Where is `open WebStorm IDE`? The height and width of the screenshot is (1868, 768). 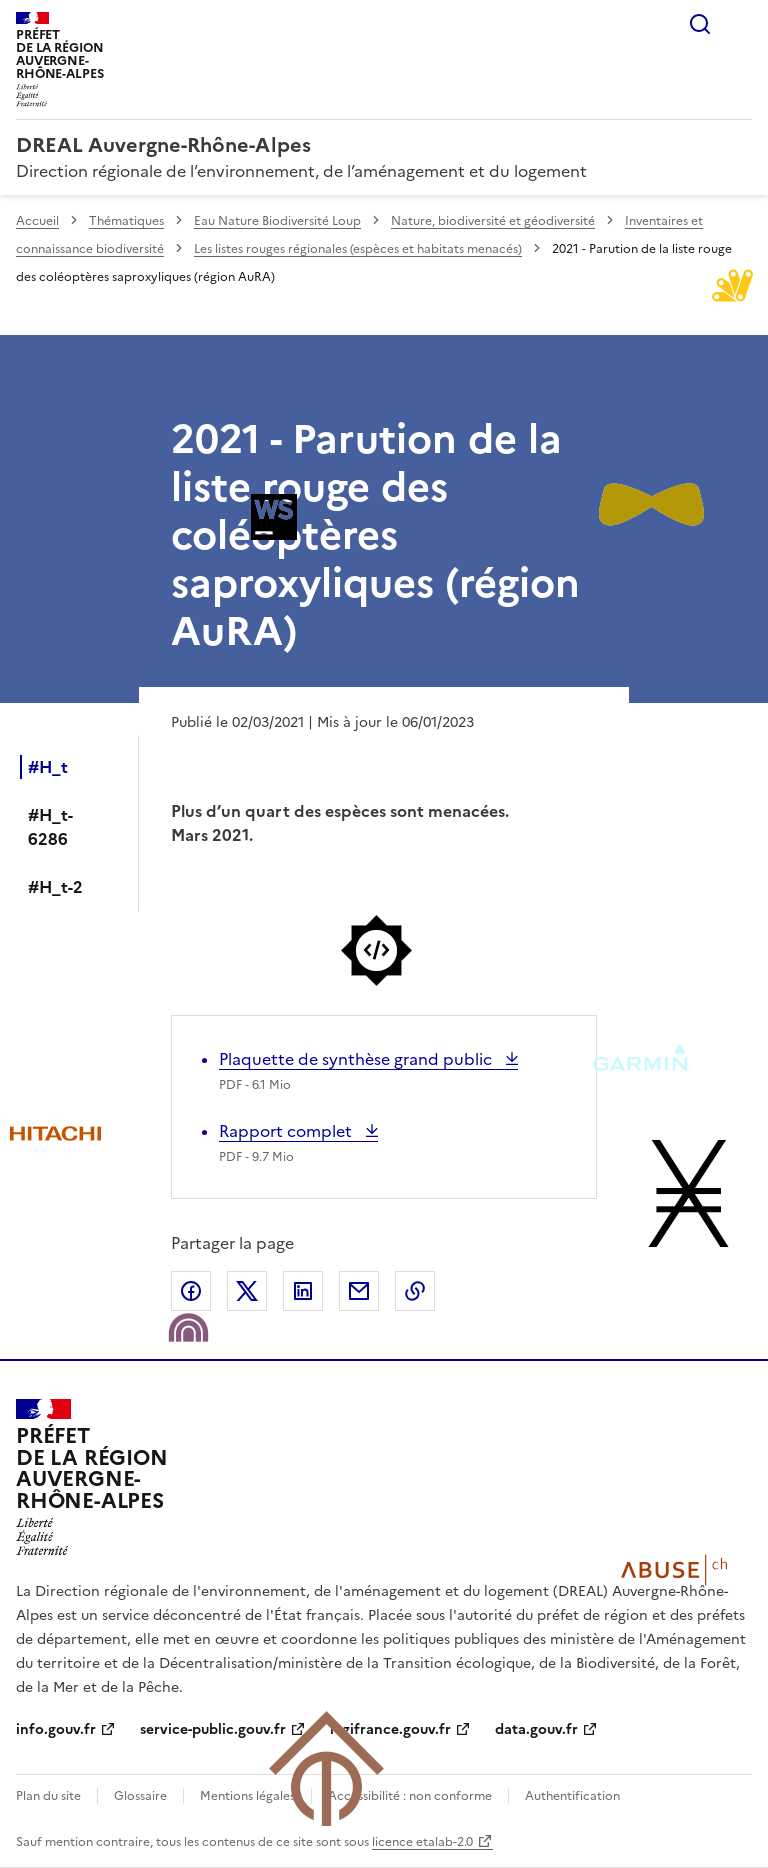 open WebStorm IDE is located at coordinates (274, 517).